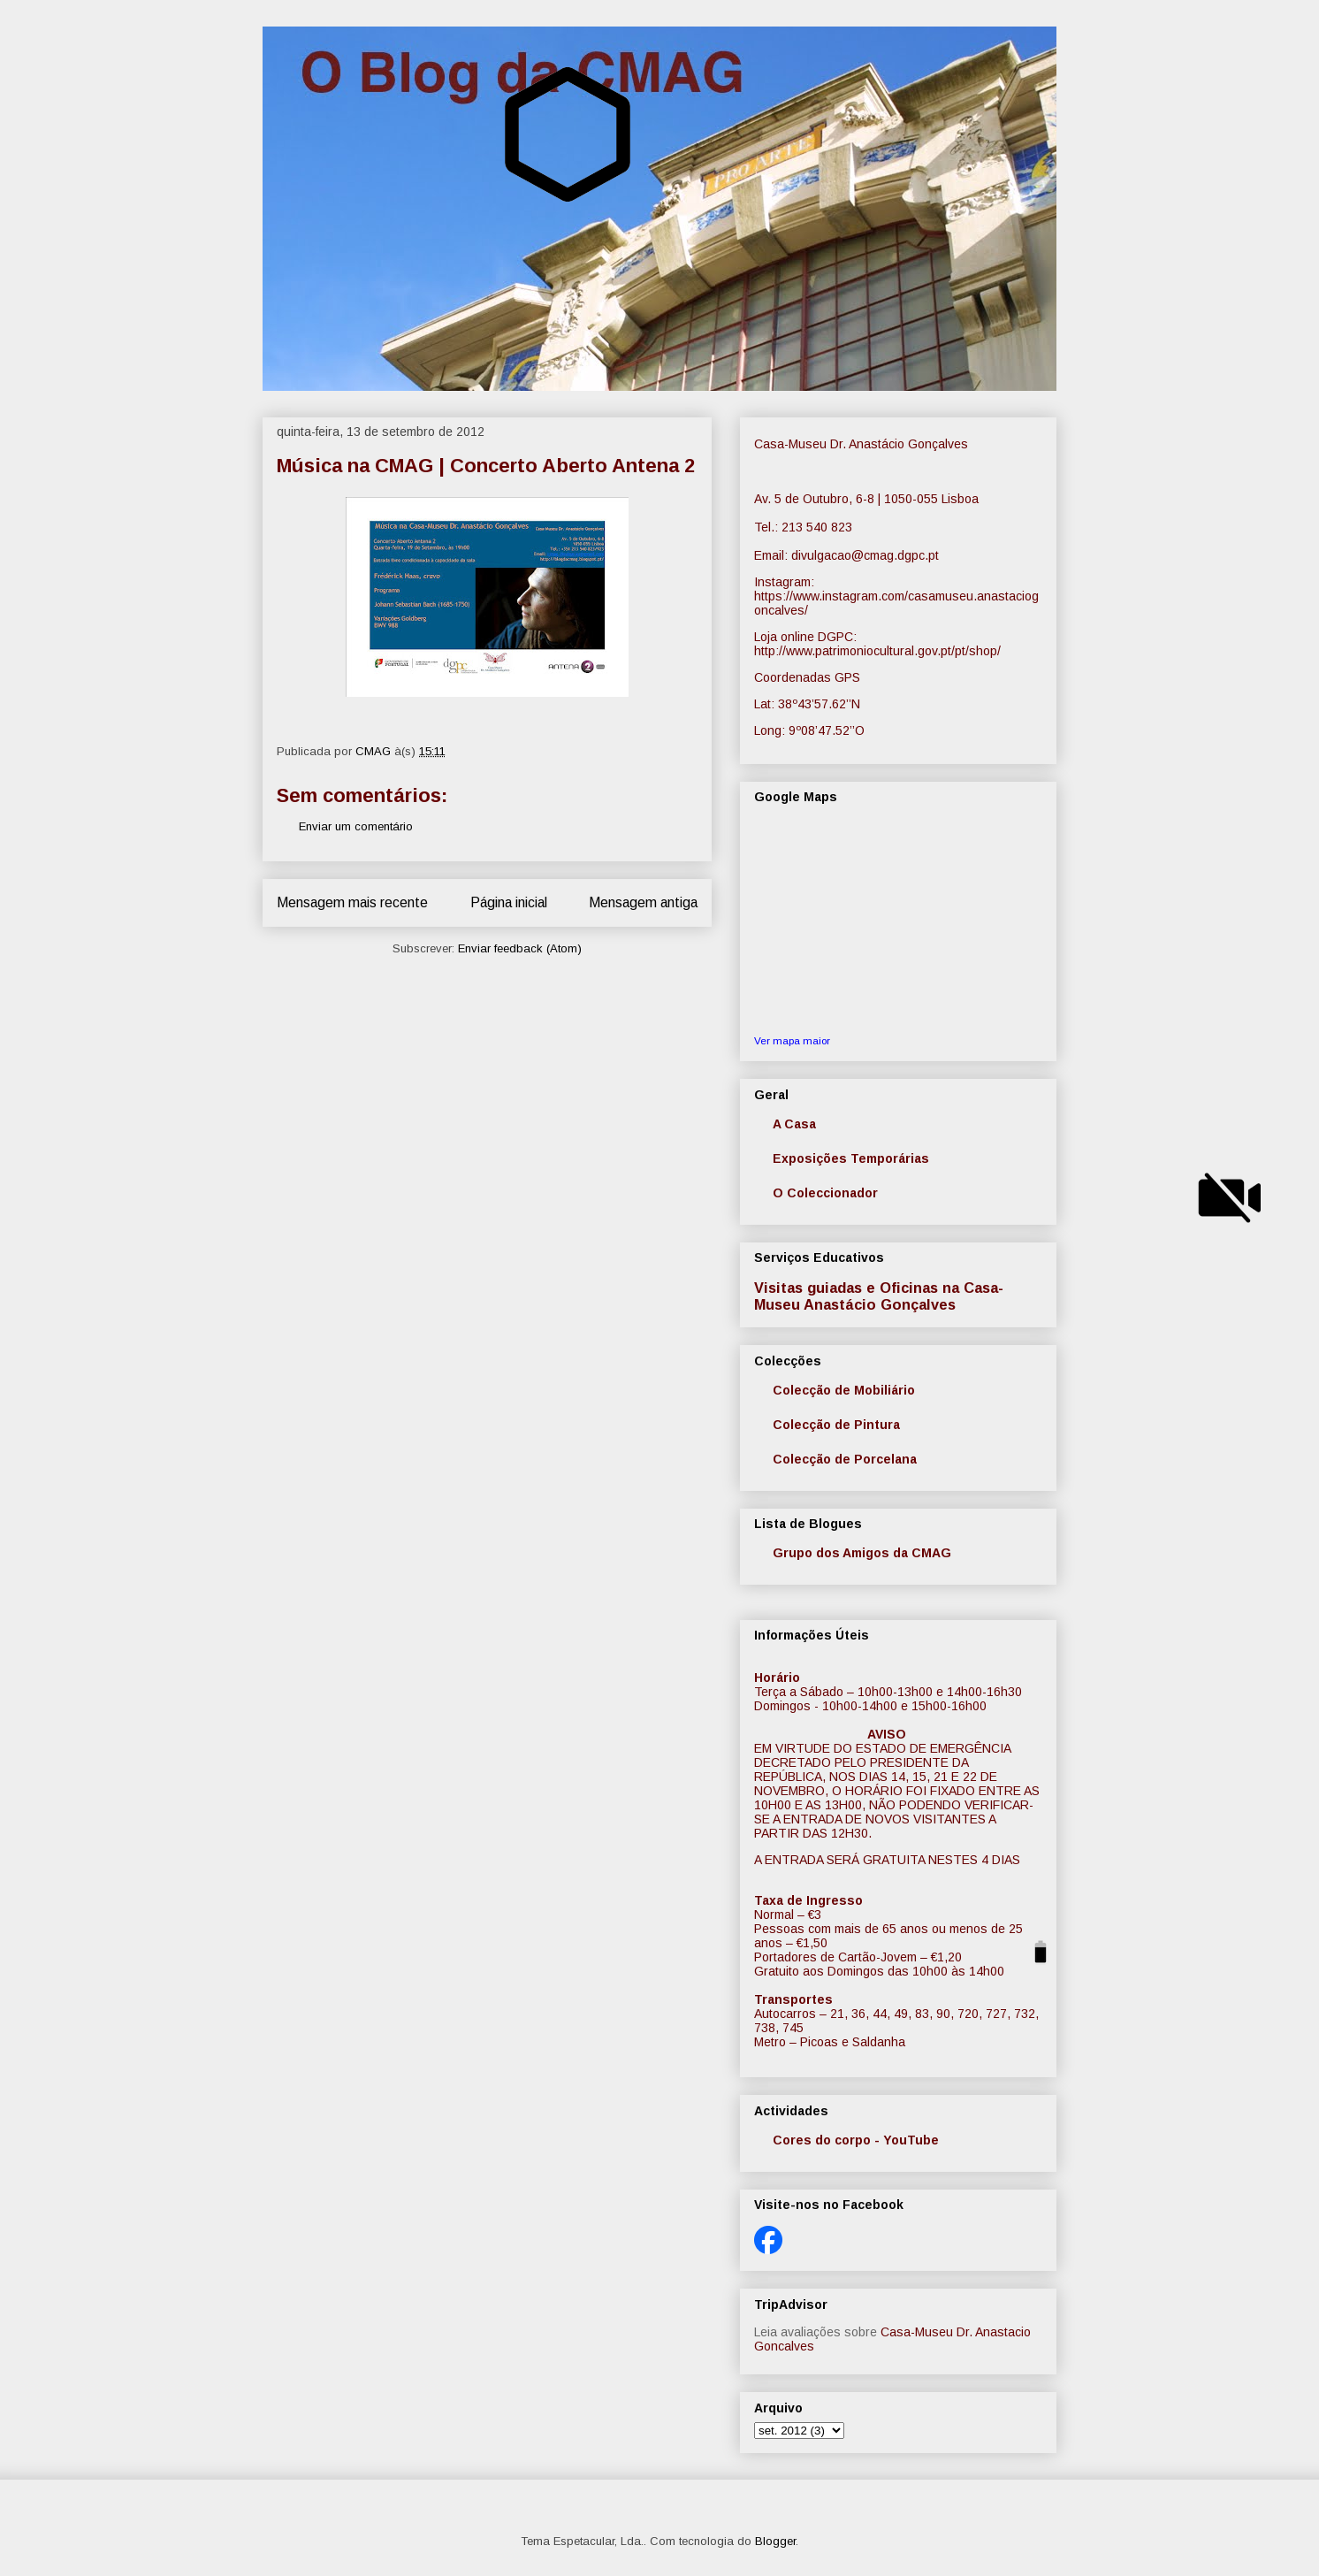  What do you see at coordinates (1041, 1952) in the screenshot?
I see `indicates battery is at 90% charge` at bounding box center [1041, 1952].